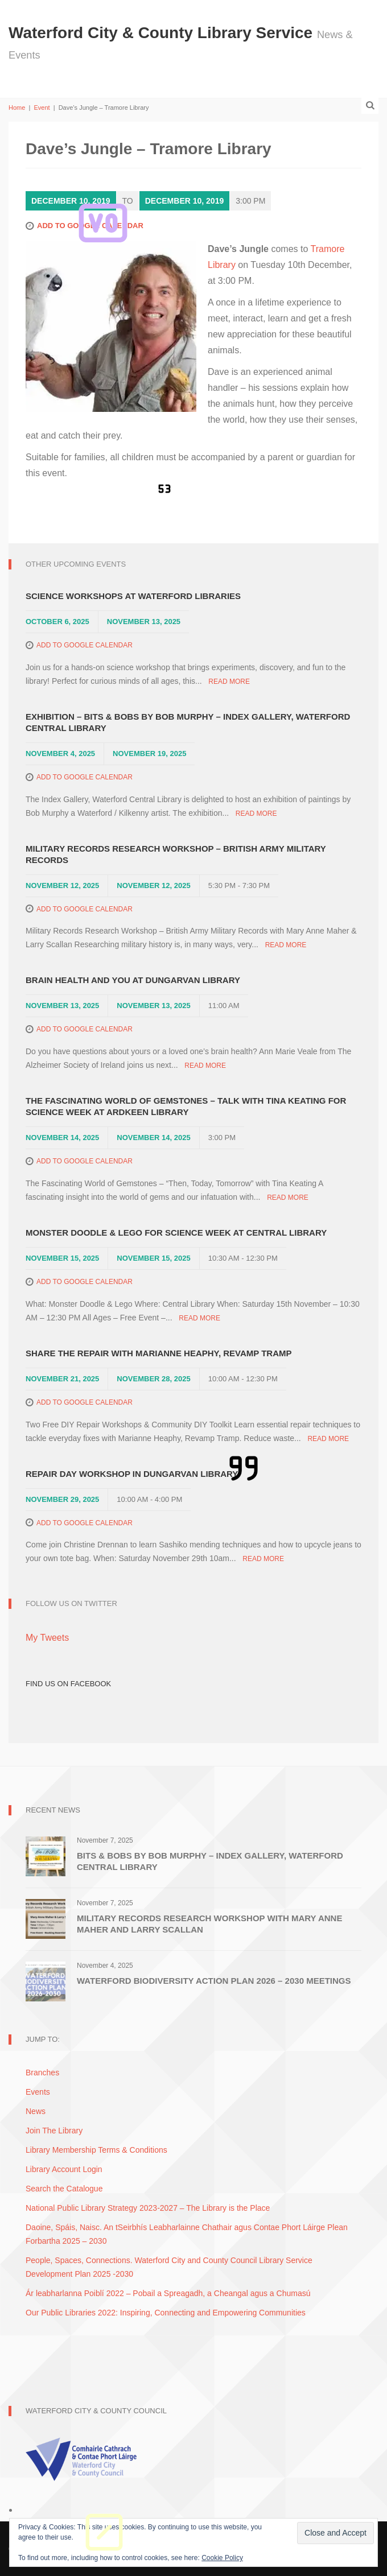  What do you see at coordinates (104, 2532) in the screenshot?
I see `indicates a blocked or prohibited action` at bounding box center [104, 2532].